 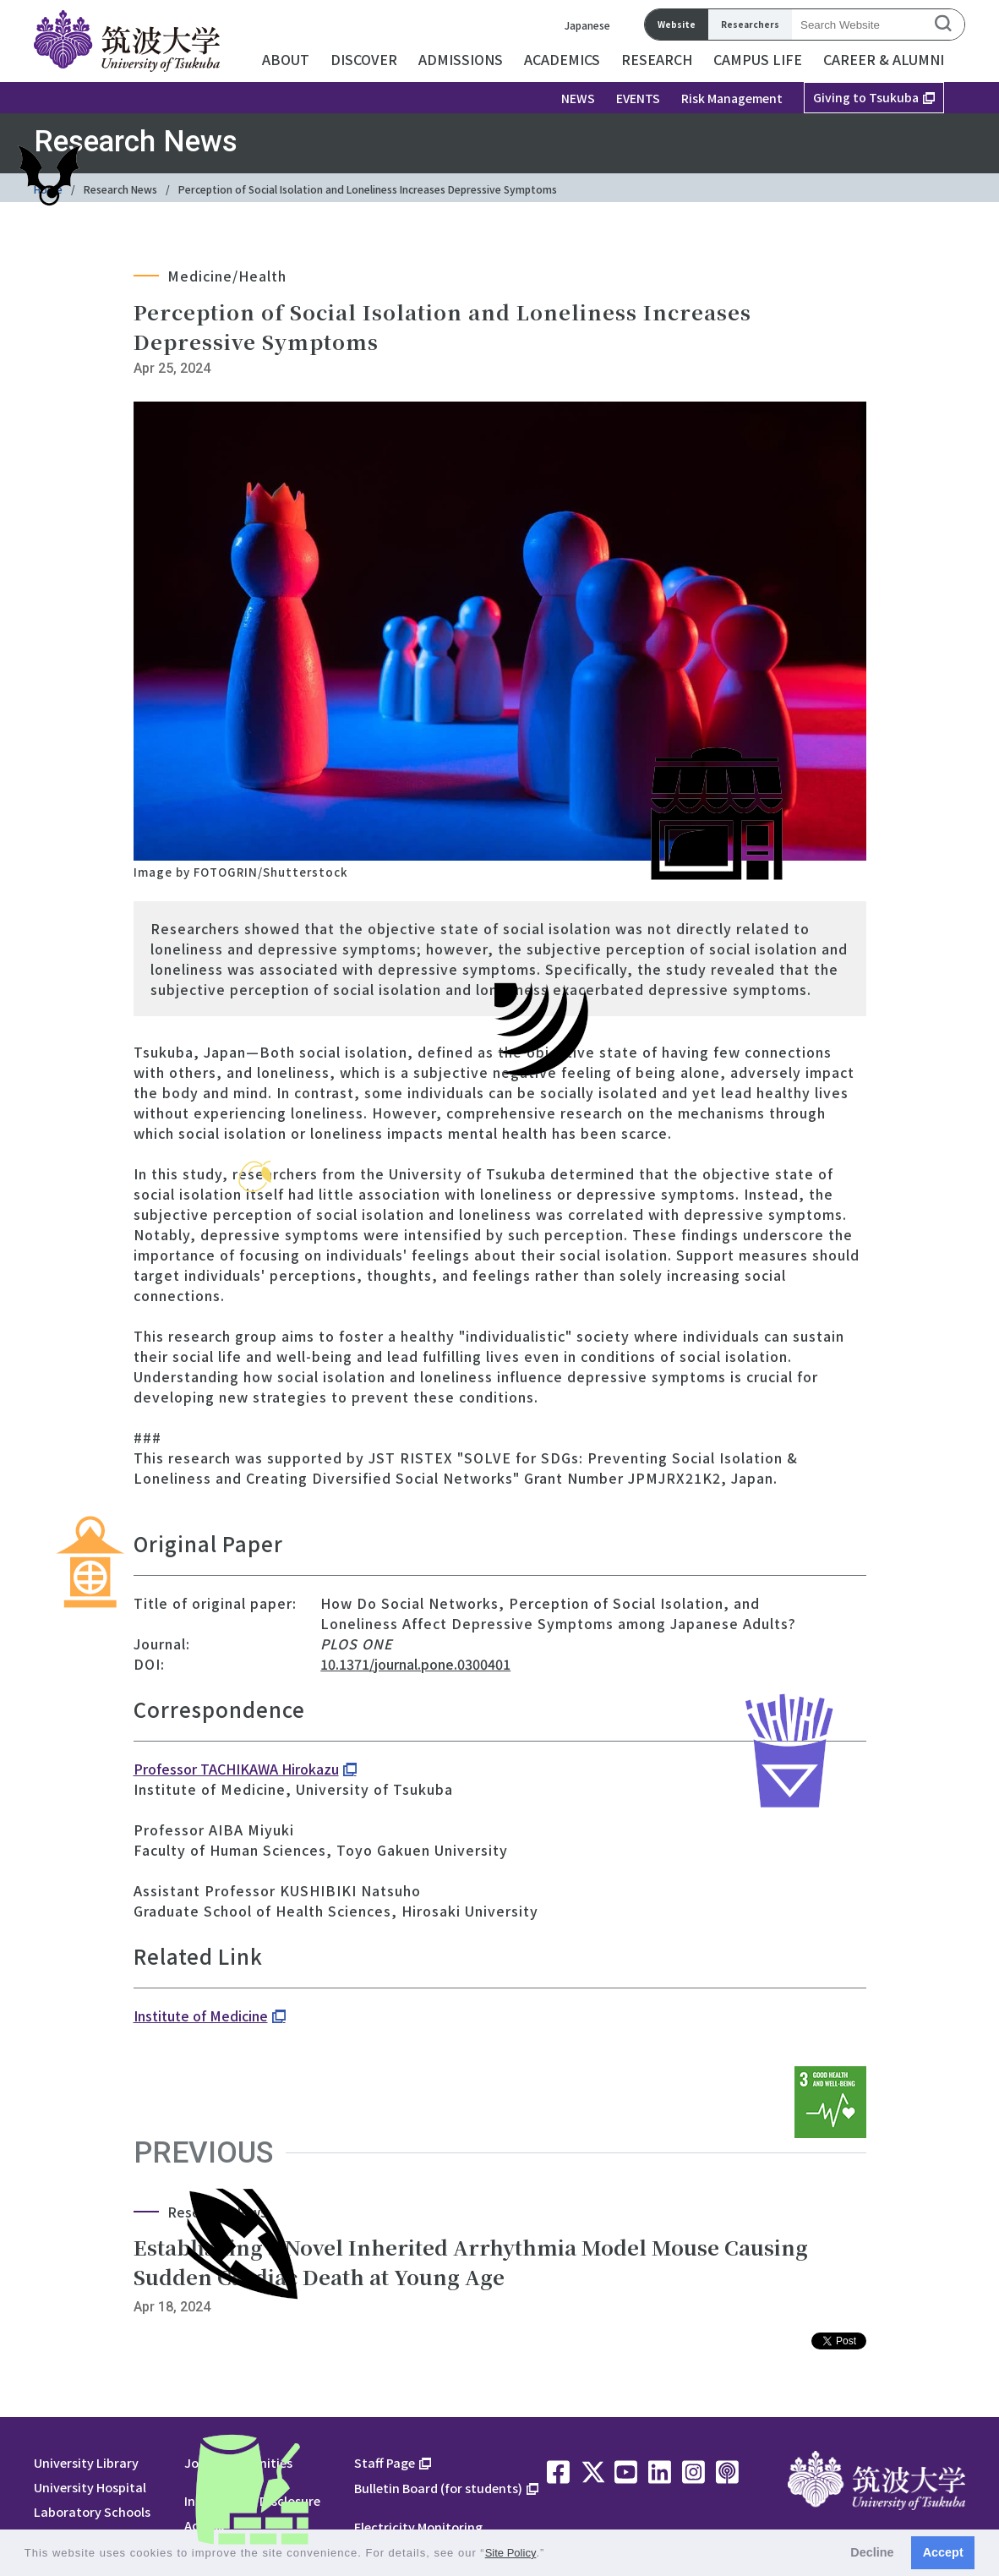 What do you see at coordinates (90, 1561) in the screenshot?
I see `access lantern or lighting feature in game` at bounding box center [90, 1561].